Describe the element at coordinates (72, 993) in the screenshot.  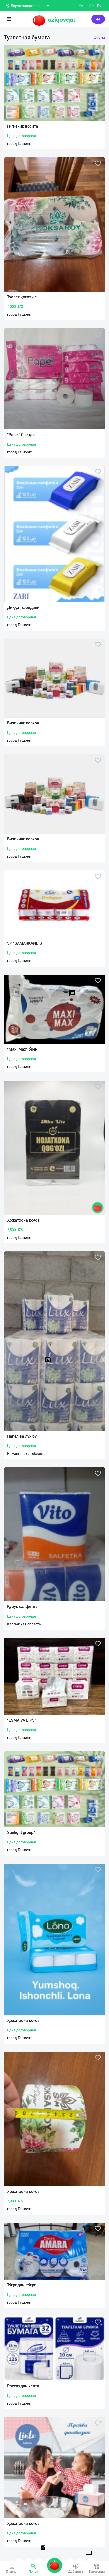
I see `open messaging or chat` at that location.